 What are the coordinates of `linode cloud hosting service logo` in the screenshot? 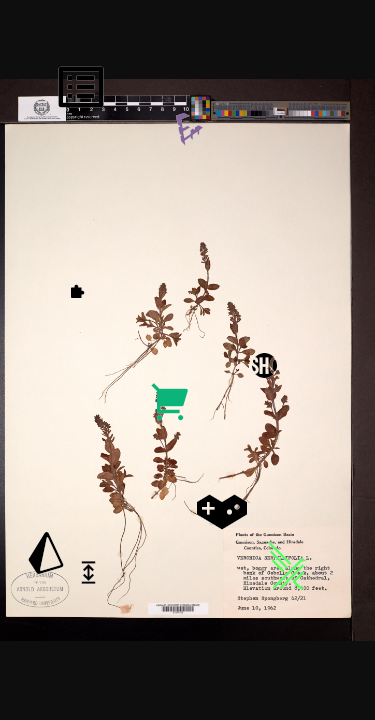 It's located at (189, 129).